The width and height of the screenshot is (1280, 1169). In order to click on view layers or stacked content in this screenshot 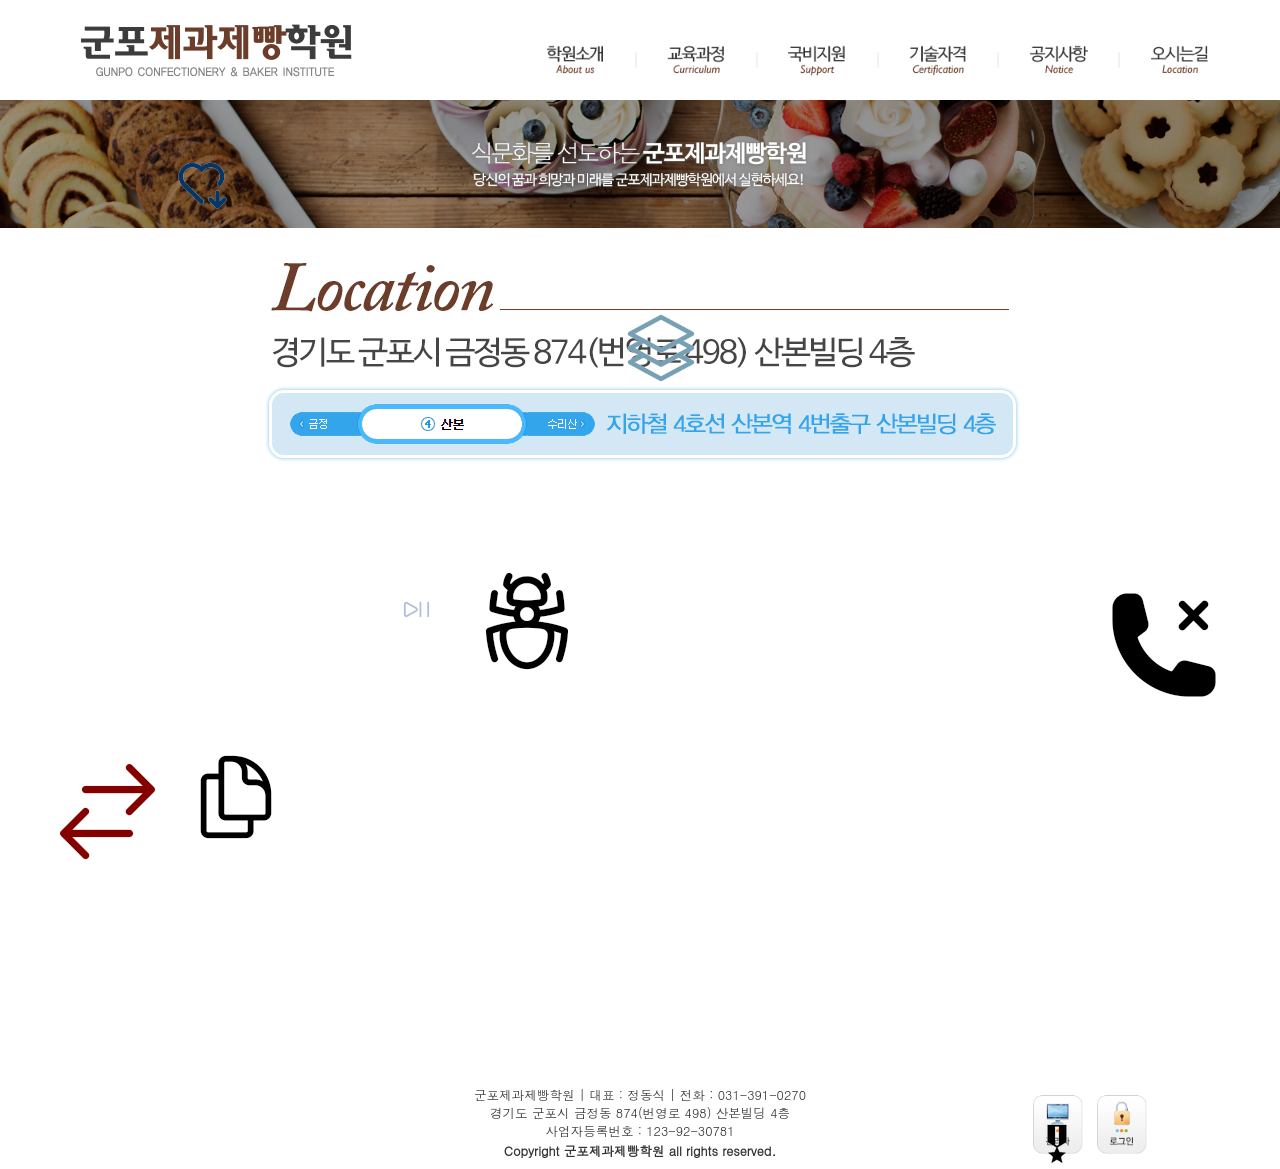, I will do `click(661, 348)`.